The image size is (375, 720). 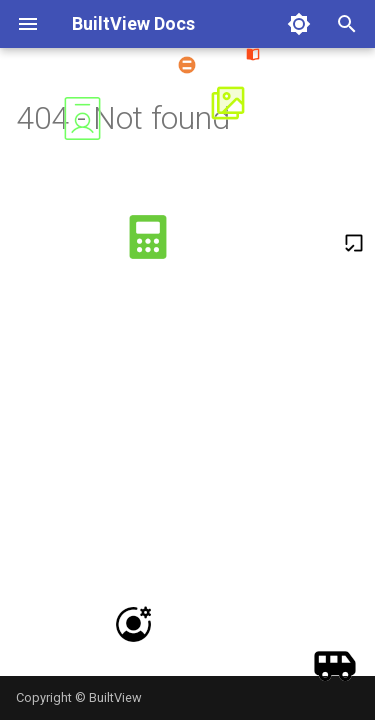 What do you see at coordinates (228, 103) in the screenshot?
I see `view photo gallery` at bounding box center [228, 103].